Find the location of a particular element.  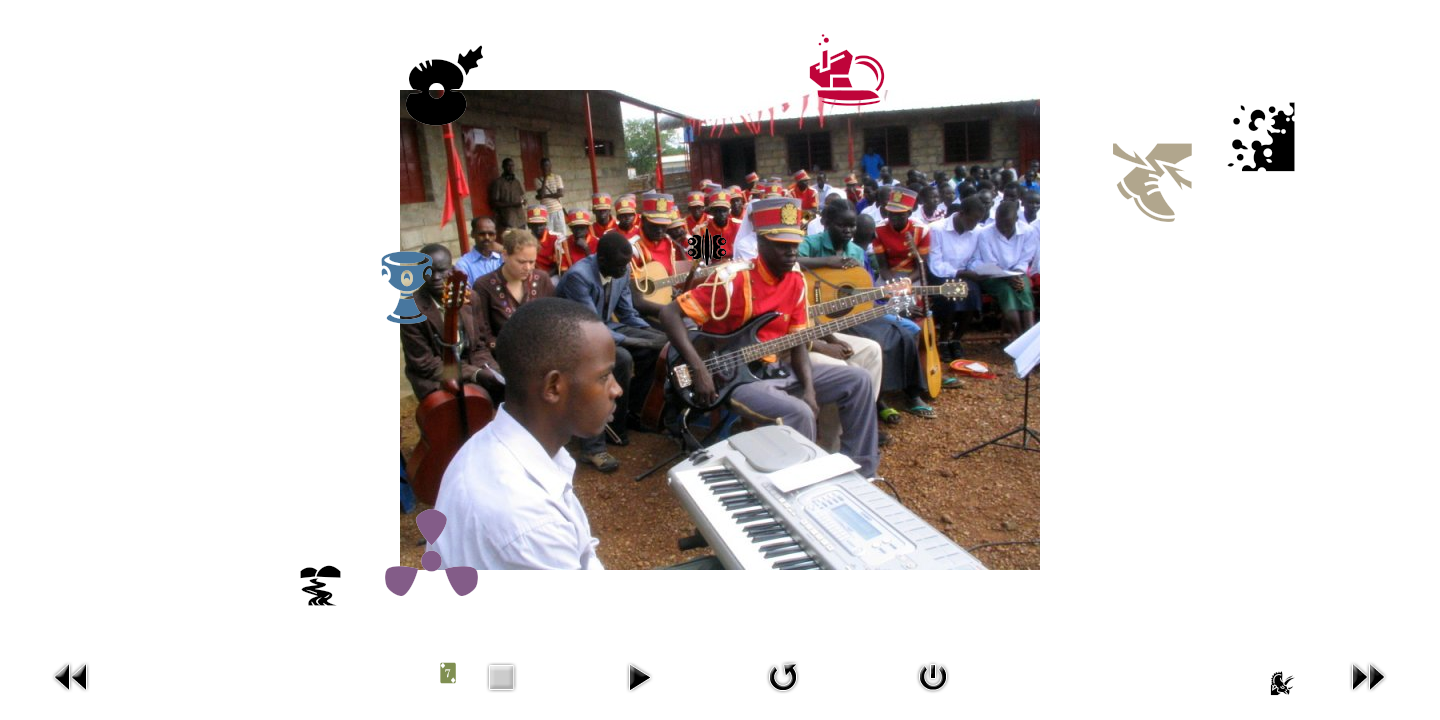

indicates a trip hazard or stumble is located at coordinates (1152, 182).